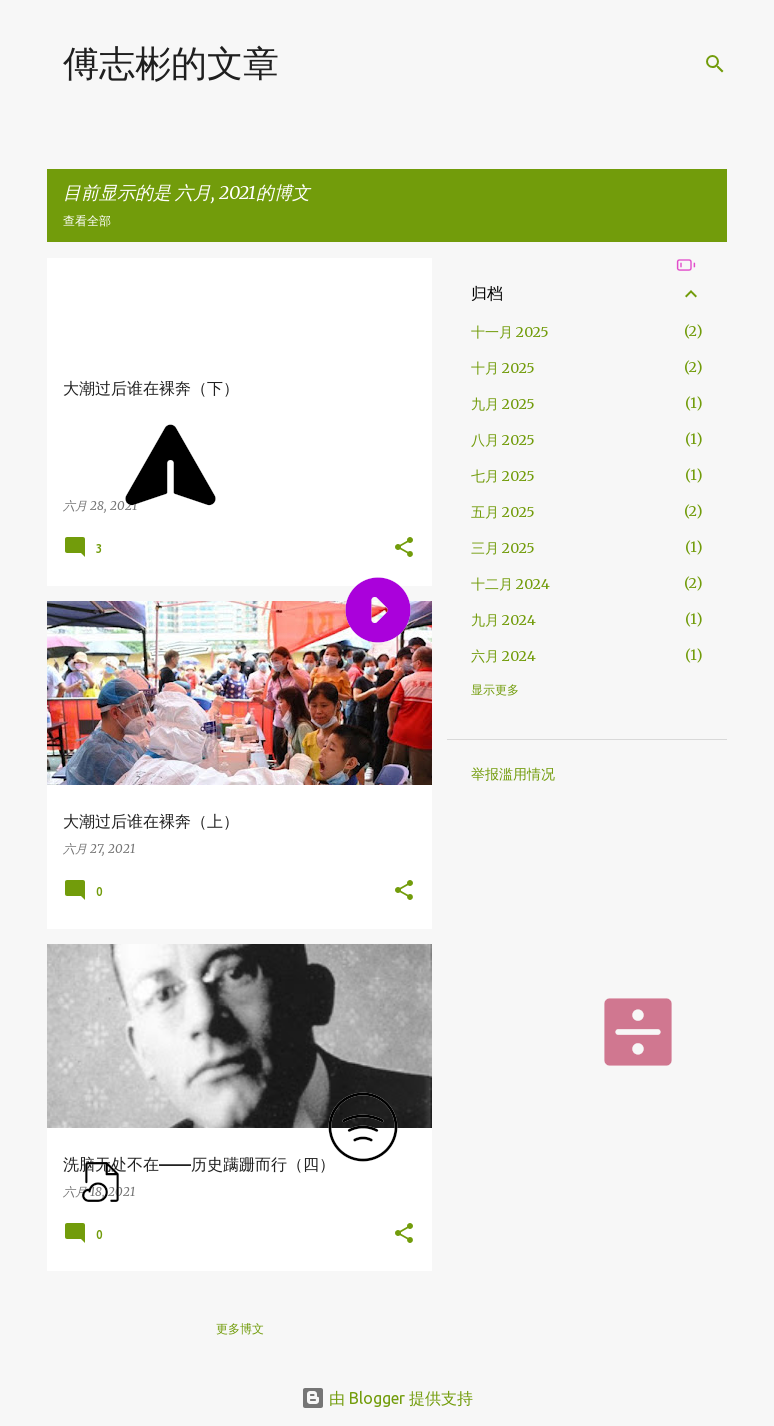 The width and height of the screenshot is (774, 1426). What do you see at coordinates (378, 610) in the screenshot?
I see `play media or video content` at bounding box center [378, 610].